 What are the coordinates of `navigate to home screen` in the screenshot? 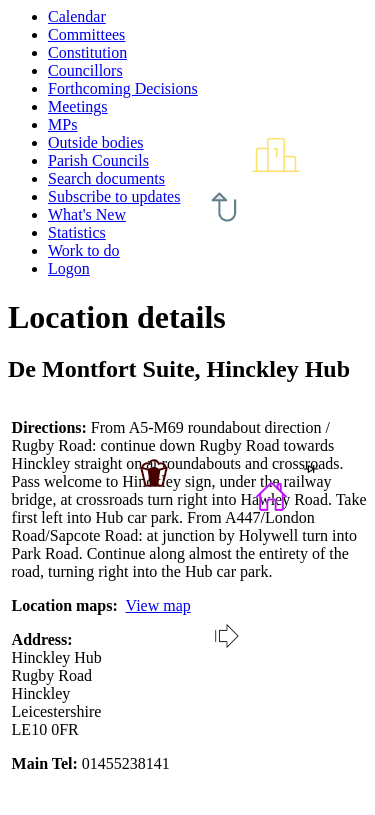 It's located at (271, 496).